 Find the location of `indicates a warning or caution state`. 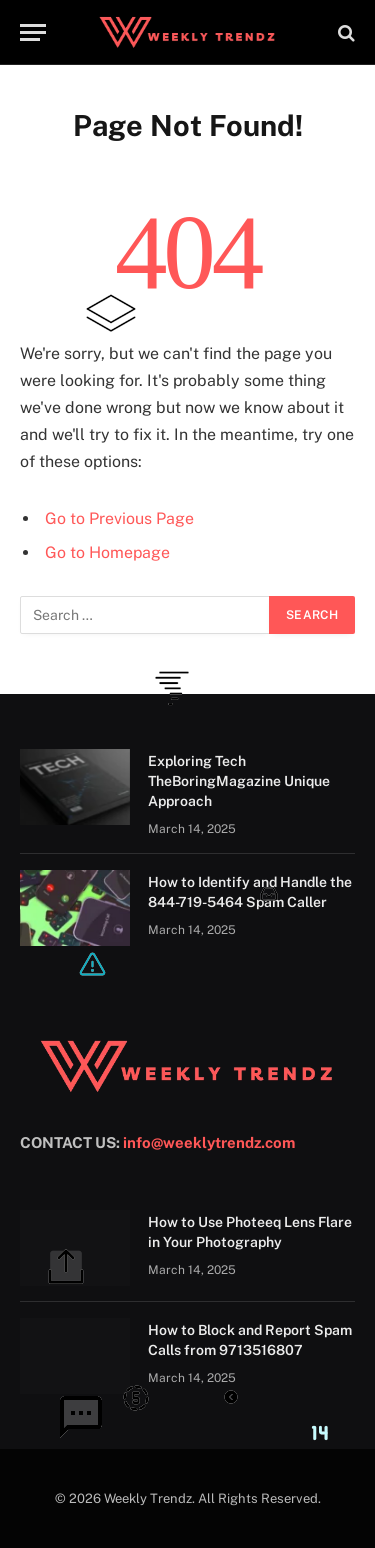

indicates a warning or caution state is located at coordinates (92, 964).